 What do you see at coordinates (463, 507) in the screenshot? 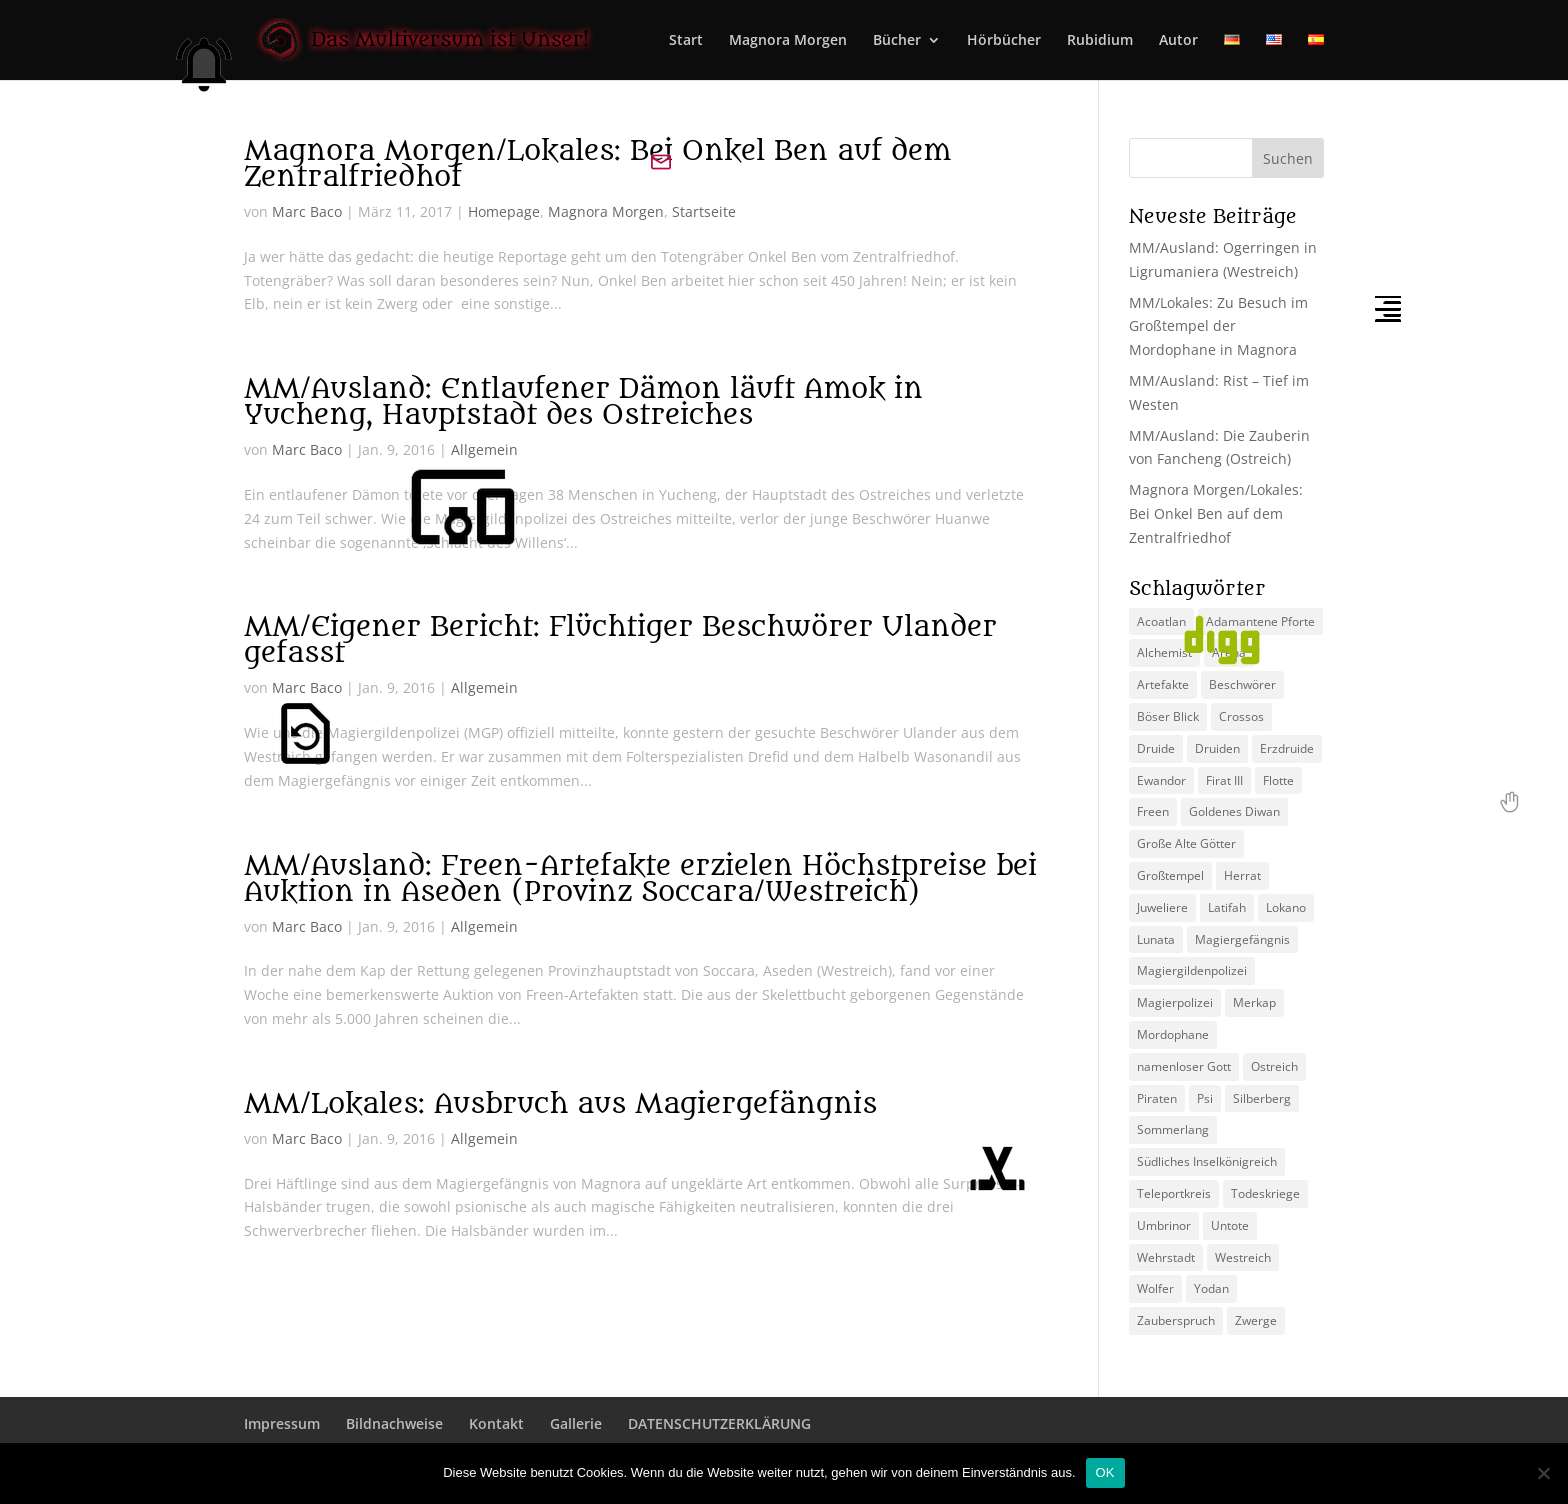
I see `view other connected devices` at bounding box center [463, 507].